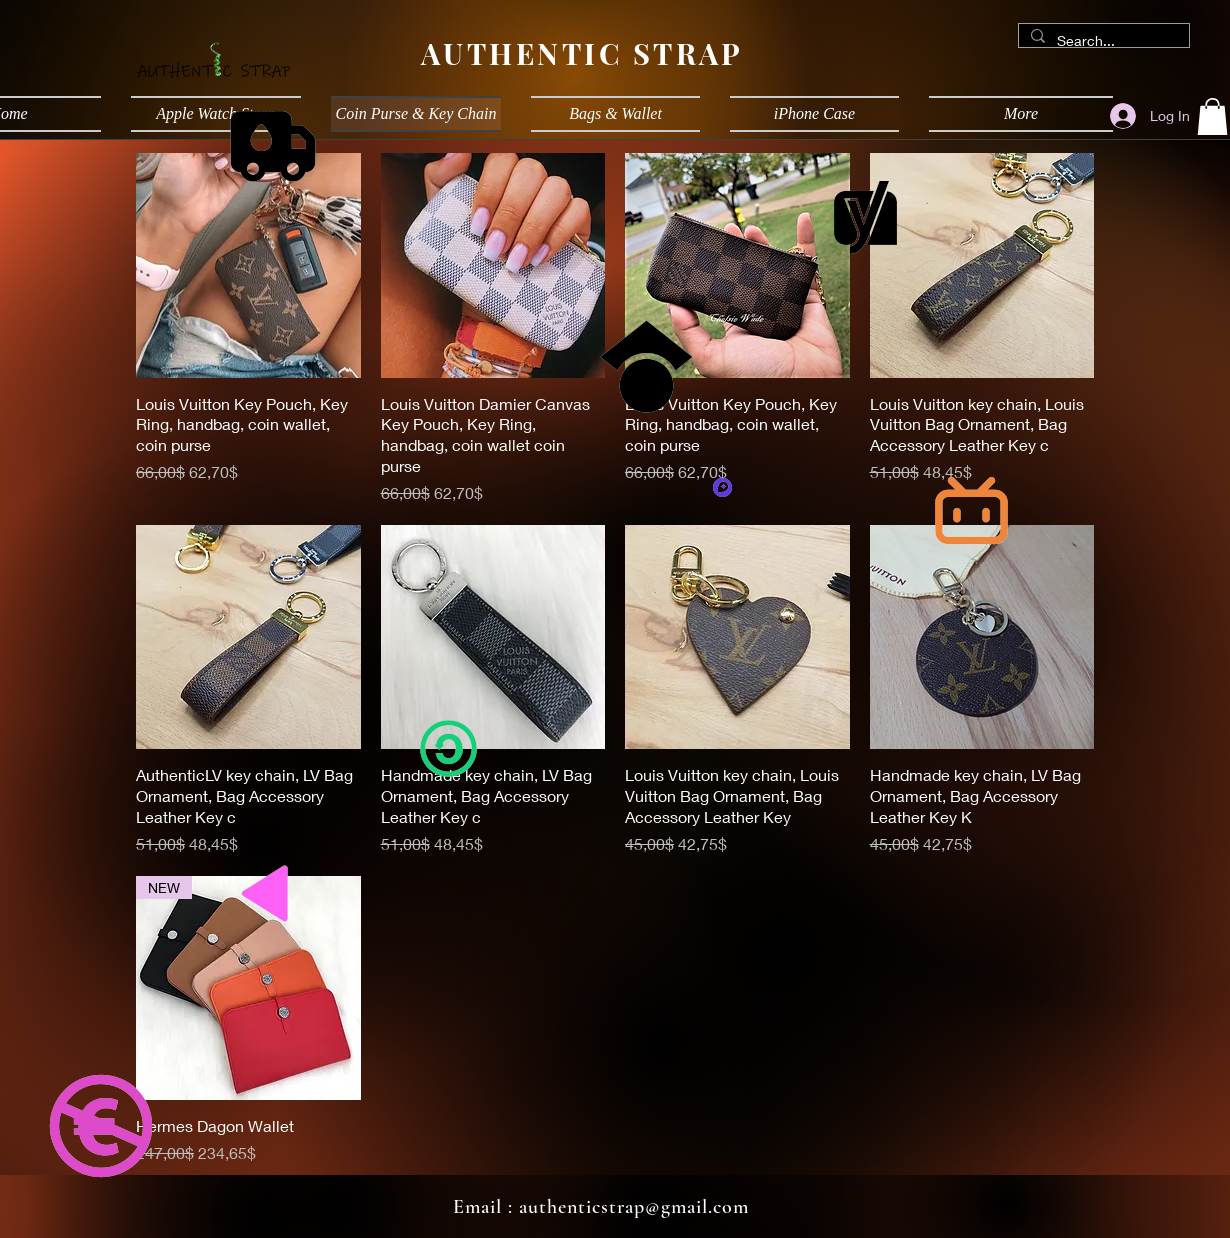 The image size is (1230, 1238). I want to click on water delivery service, so click(273, 144).